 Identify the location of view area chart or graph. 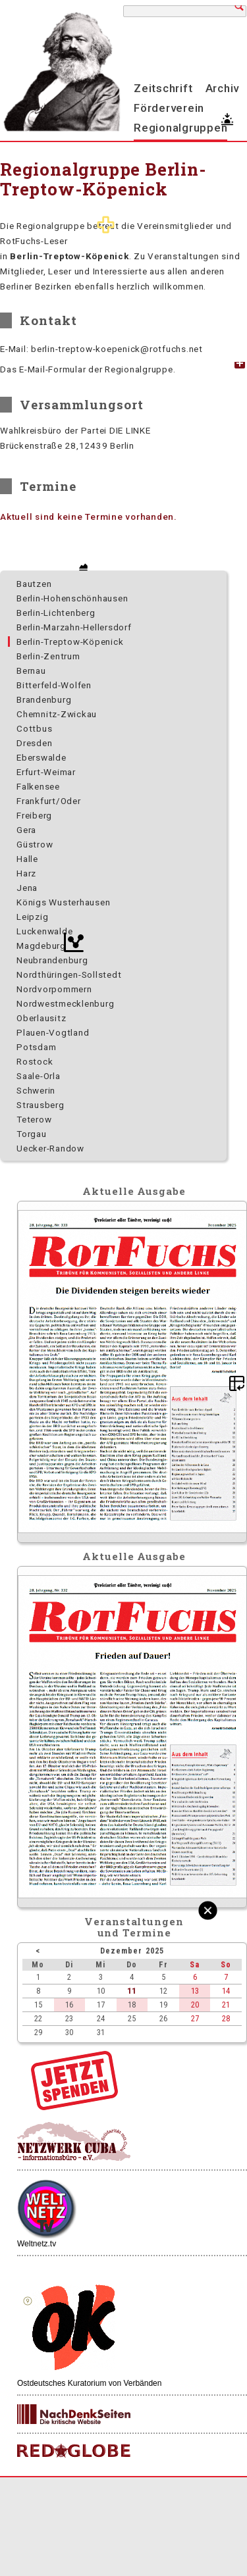
(83, 567).